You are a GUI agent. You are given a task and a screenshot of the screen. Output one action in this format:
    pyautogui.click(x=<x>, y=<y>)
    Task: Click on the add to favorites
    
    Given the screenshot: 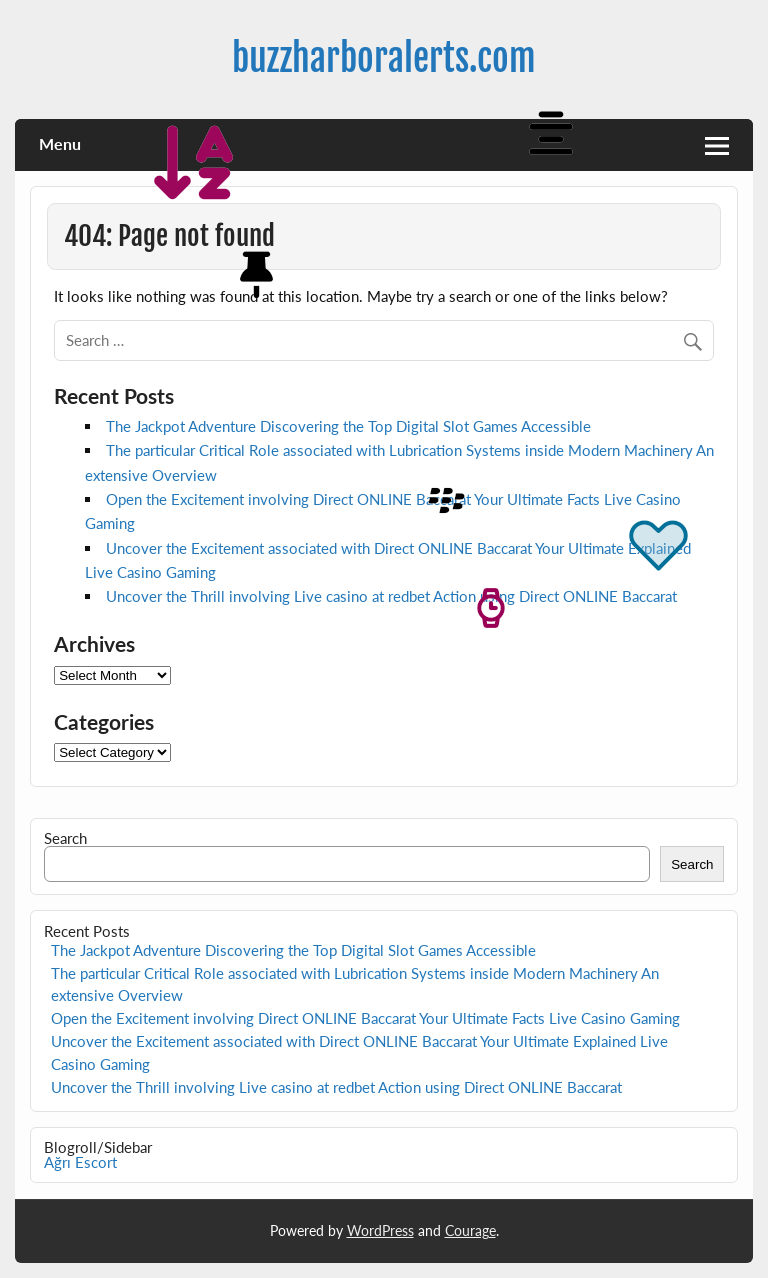 What is the action you would take?
    pyautogui.click(x=658, y=543)
    